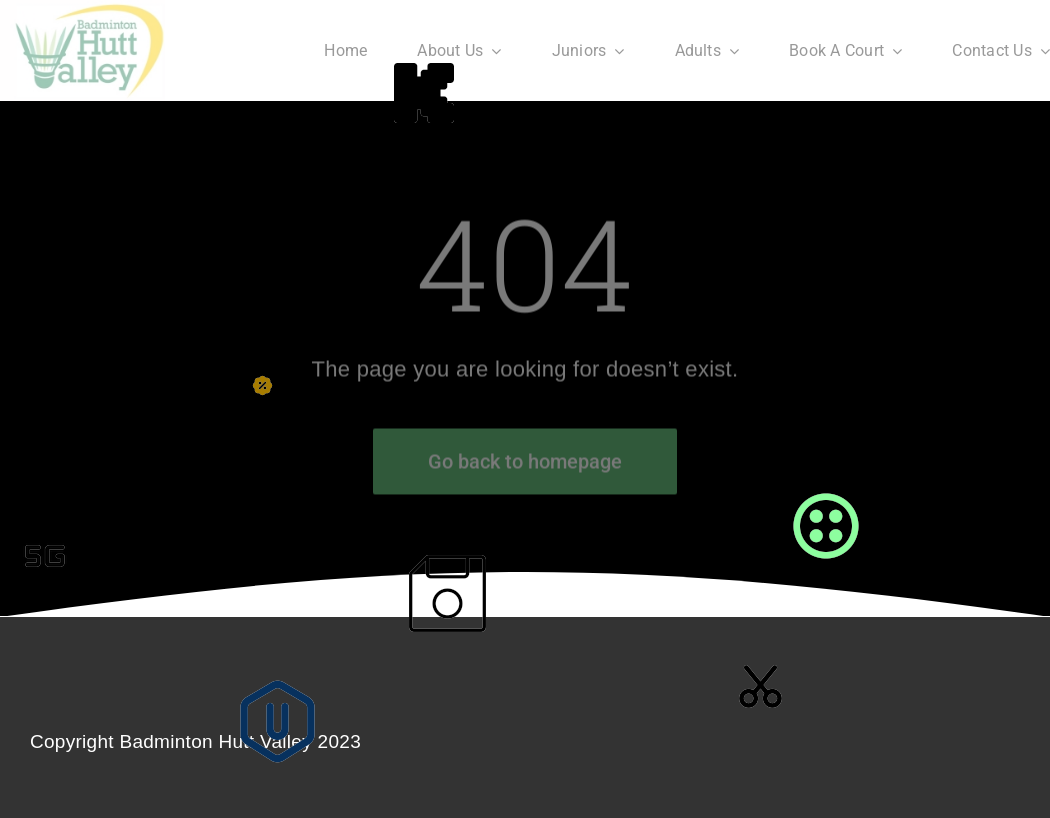 The image size is (1050, 818). What do you see at coordinates (760, 686) in the screenshot?
I see `cut selected text or content` at bounding box center [760, 686].